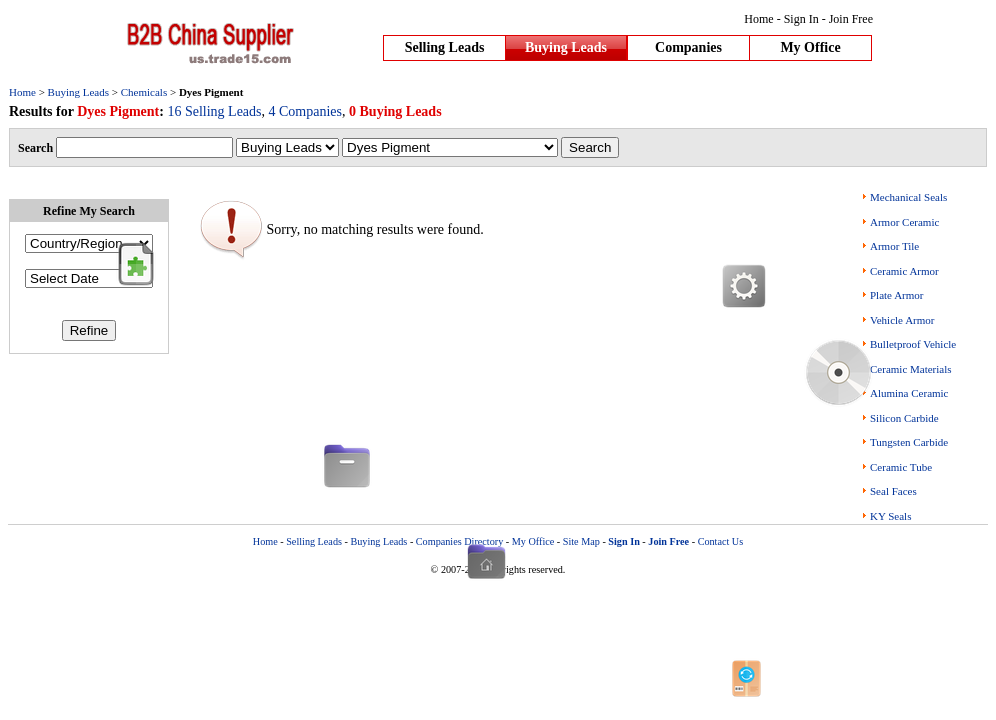 The image size is (996, 720). I want to click on executable file or application ready to run, so click(744, 286).